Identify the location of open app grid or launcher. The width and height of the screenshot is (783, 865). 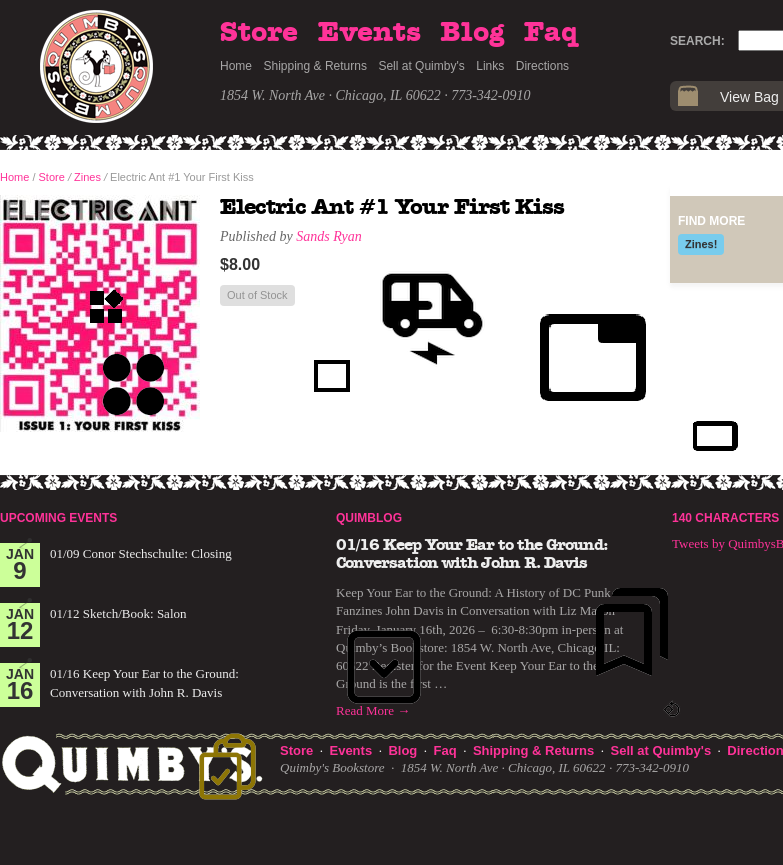
(133, 384).